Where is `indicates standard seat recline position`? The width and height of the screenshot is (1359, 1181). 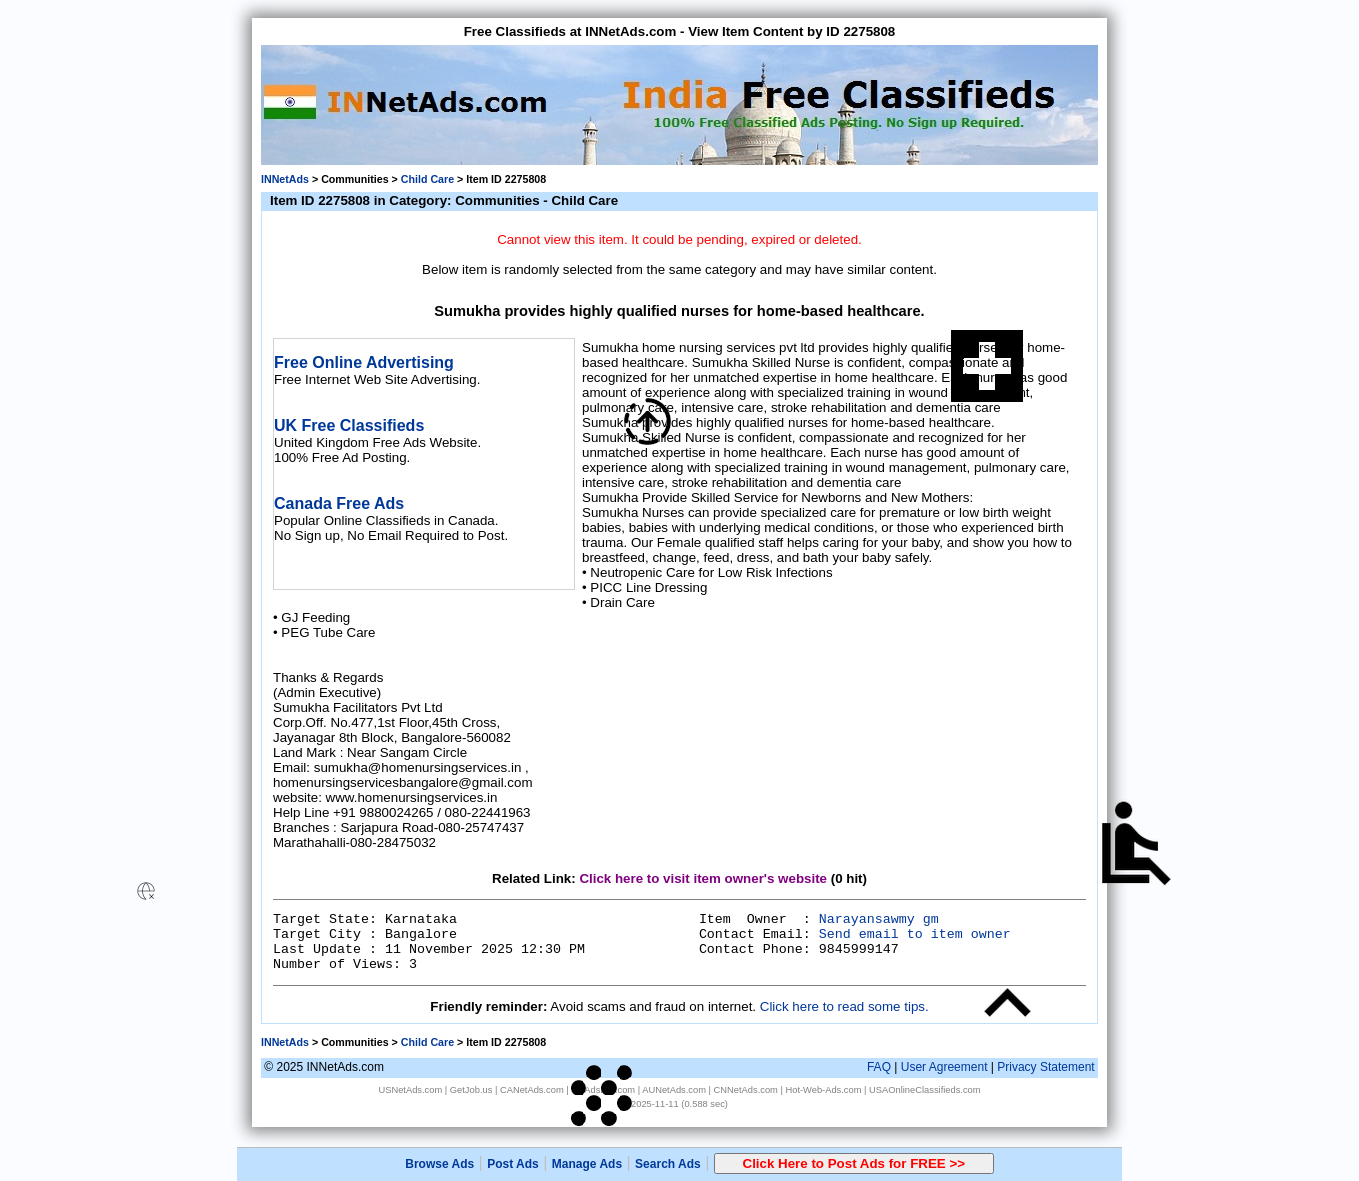
indicates standard seat recline position is located at coordinates (1136, 844).